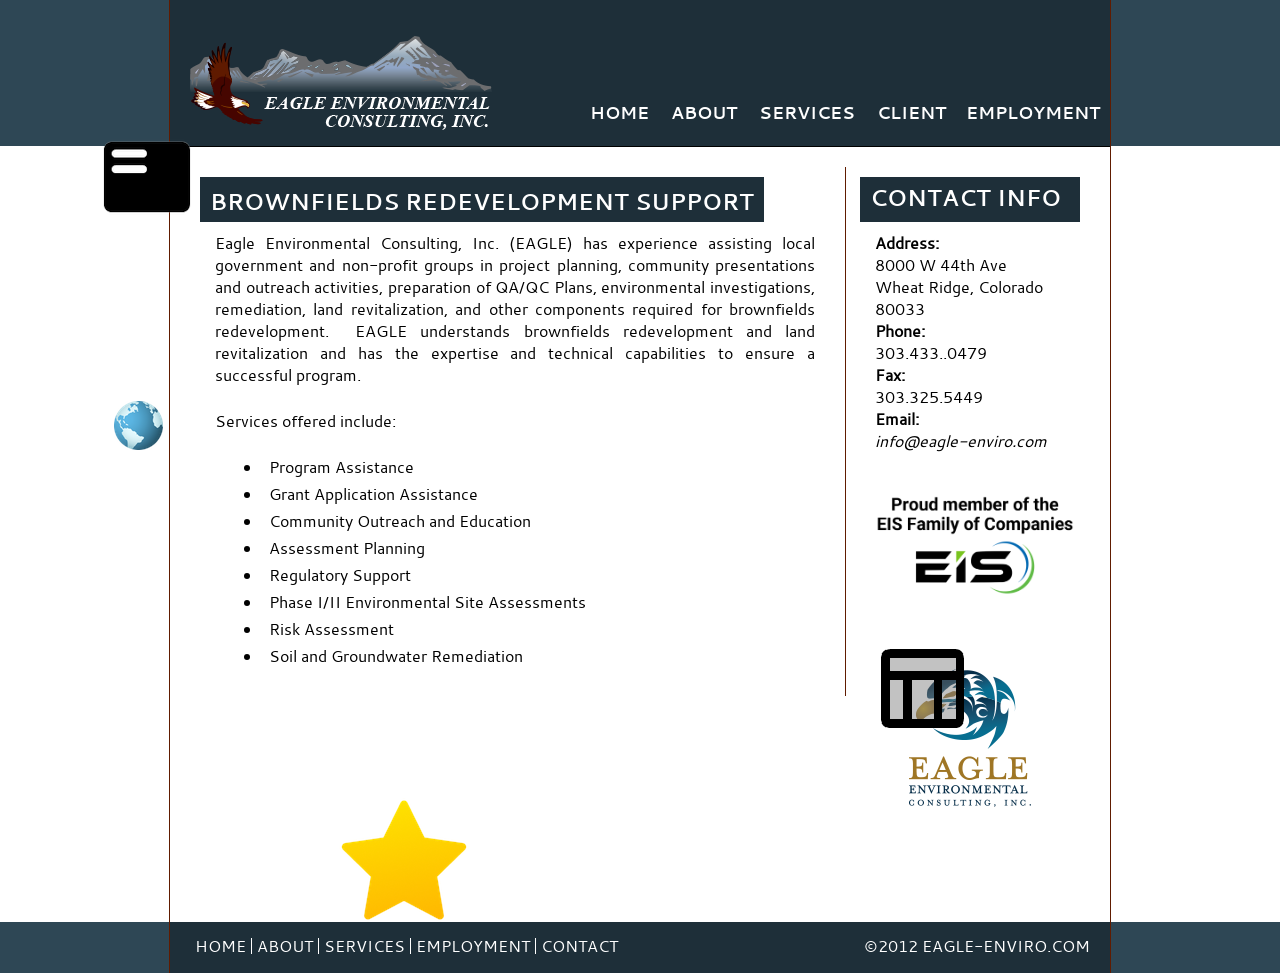  I want to click on access global or international settings, so click(138, 425).